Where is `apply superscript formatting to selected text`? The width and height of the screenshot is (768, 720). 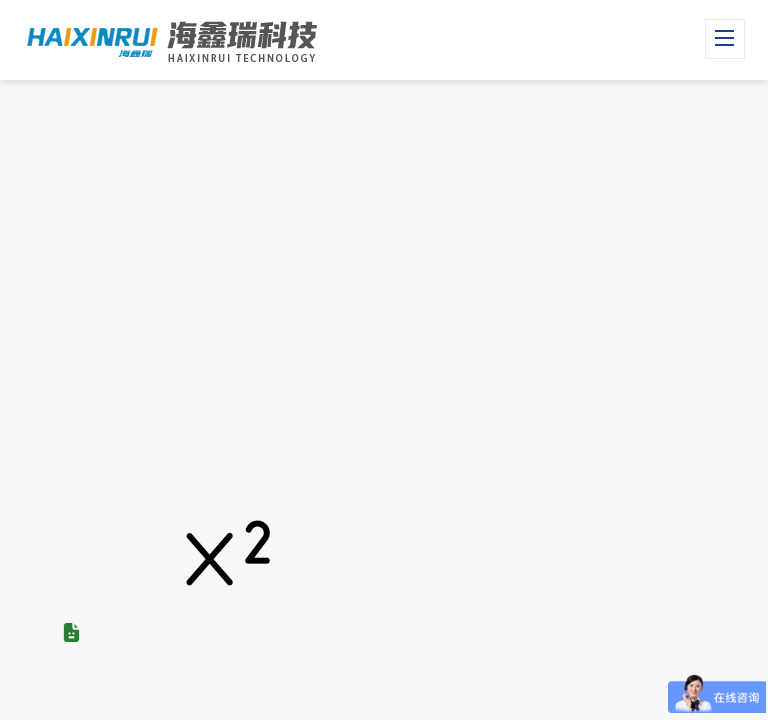
apply superscript formatting to selected text is located at coordinates (223, 554).